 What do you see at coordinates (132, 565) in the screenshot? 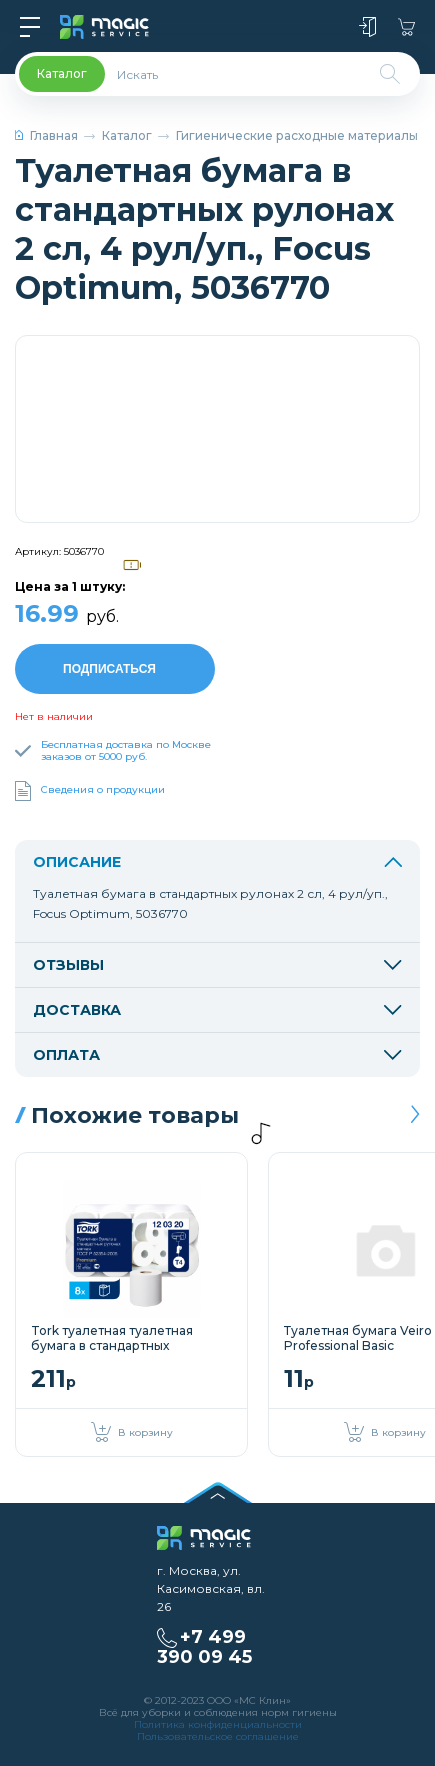
I see `indicates low battery warning` at bounding box center [132, 565].